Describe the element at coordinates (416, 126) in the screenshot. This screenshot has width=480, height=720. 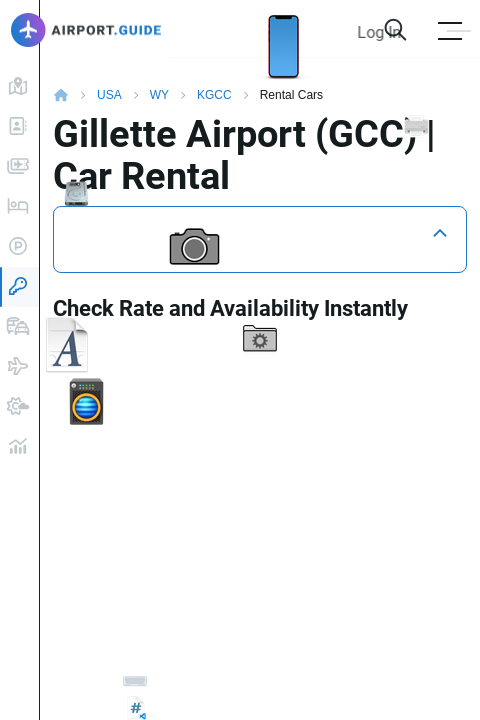
I see `print current document or page` at that location.